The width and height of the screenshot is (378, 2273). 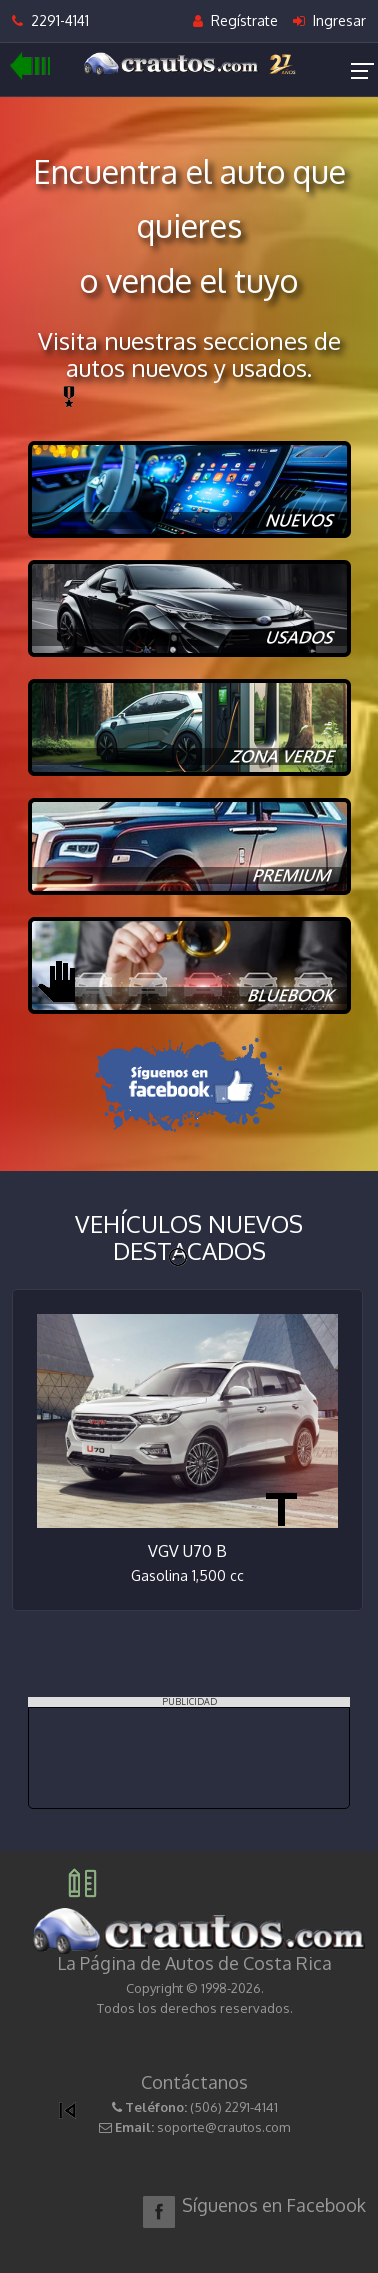 I want to click on remove an item from a list, so click(x=178, y=1257).